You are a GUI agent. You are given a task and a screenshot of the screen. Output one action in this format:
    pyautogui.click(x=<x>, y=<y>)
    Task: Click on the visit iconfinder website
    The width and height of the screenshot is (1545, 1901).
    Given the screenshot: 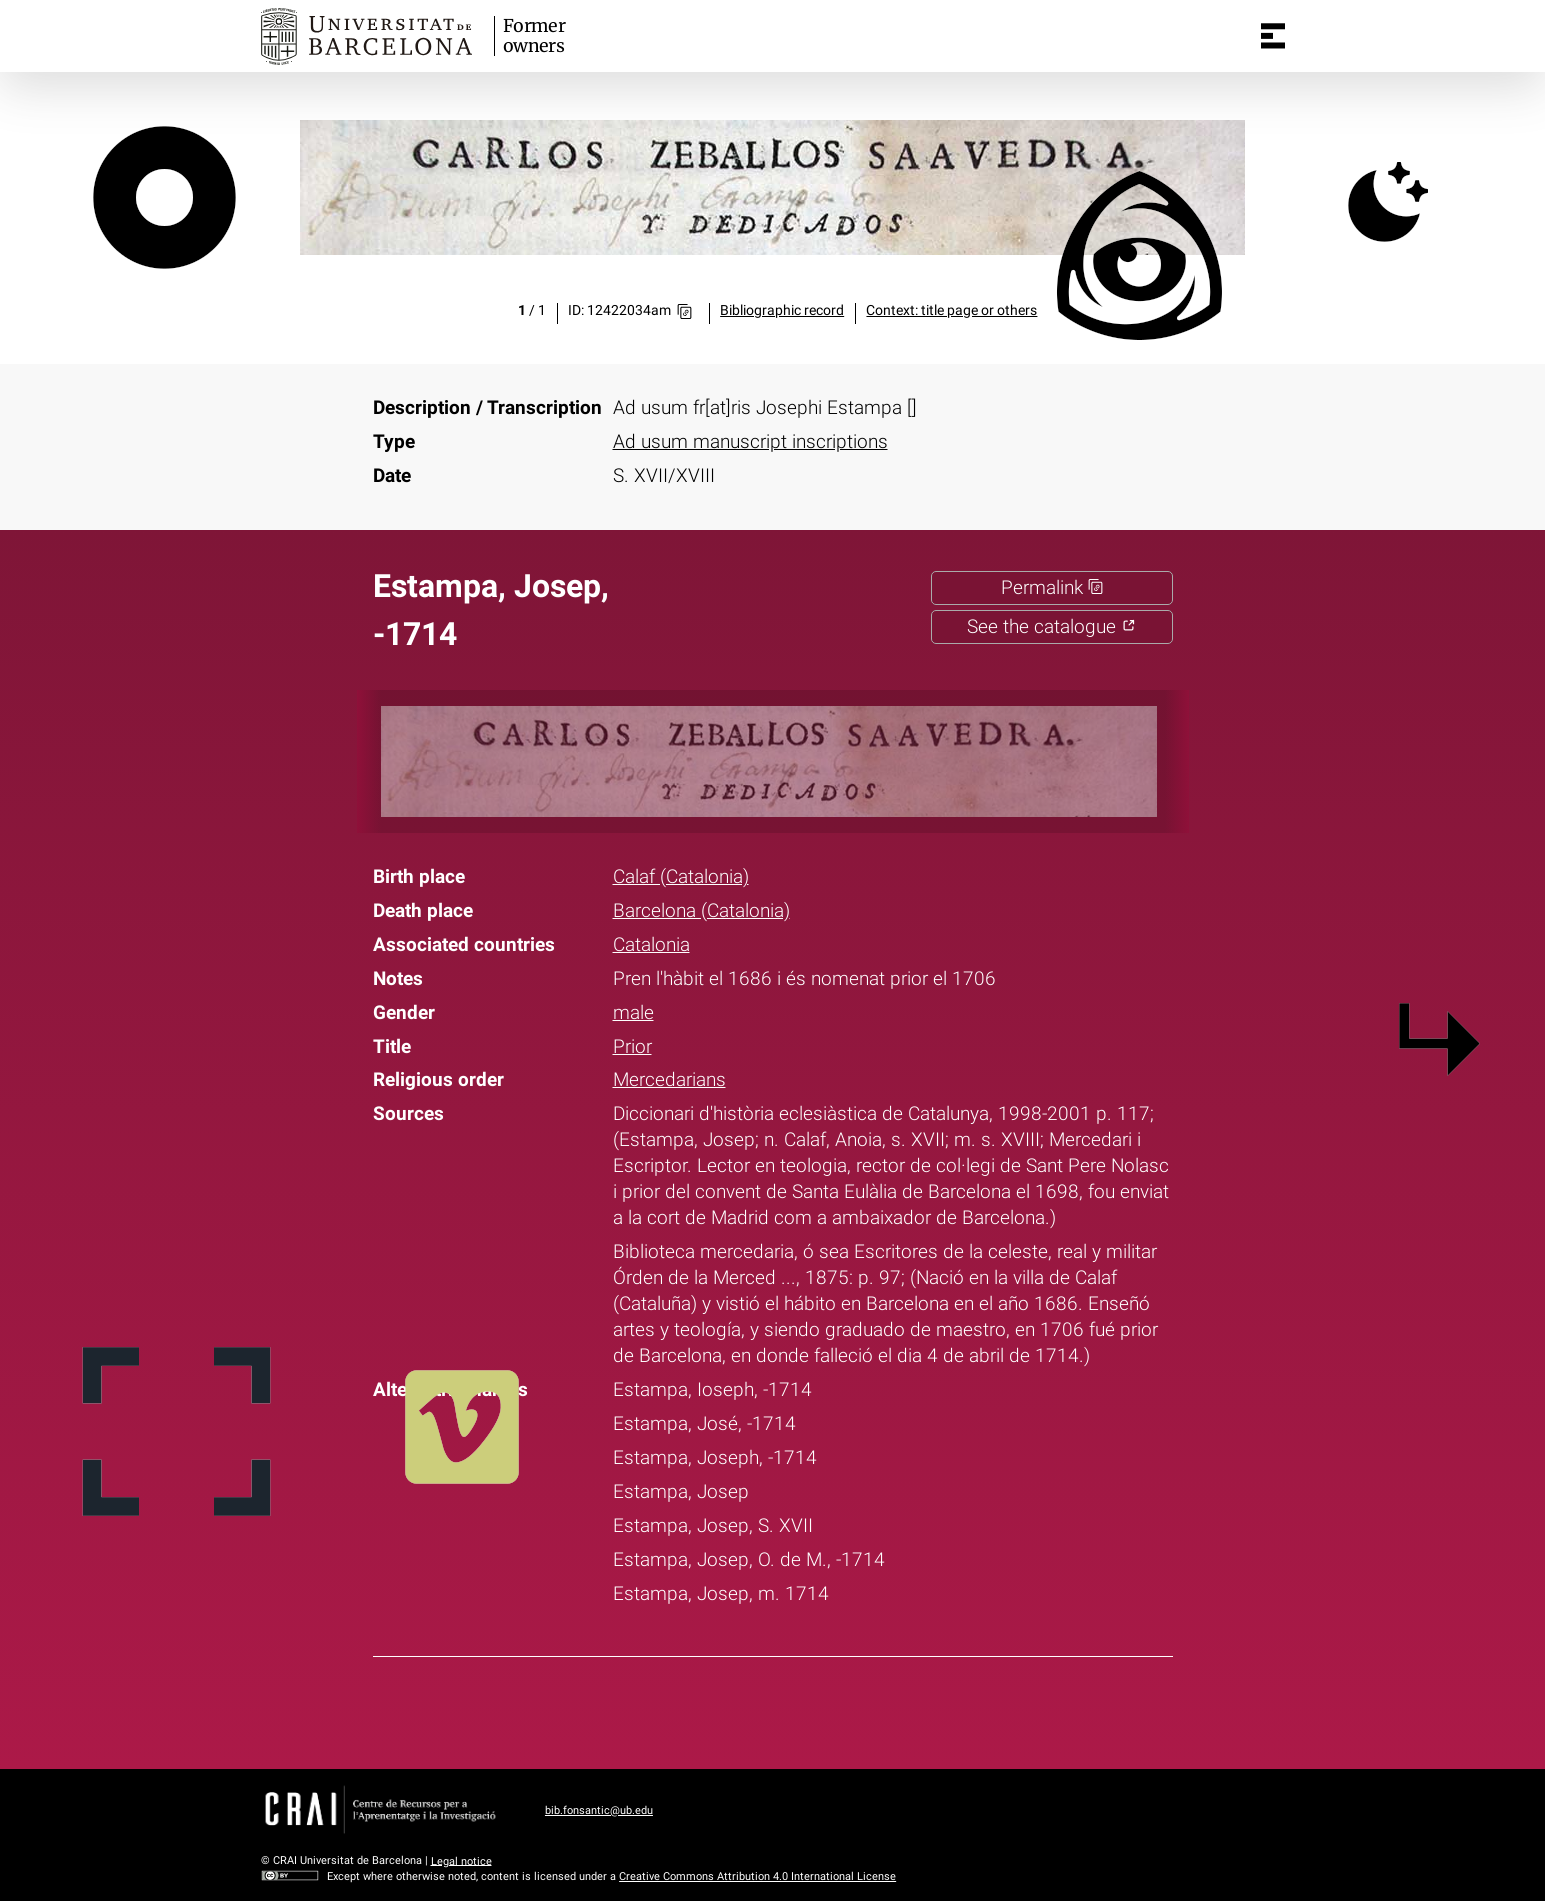 What is the action you would take?
    pyautogui.click(x=1139, y=255)
    